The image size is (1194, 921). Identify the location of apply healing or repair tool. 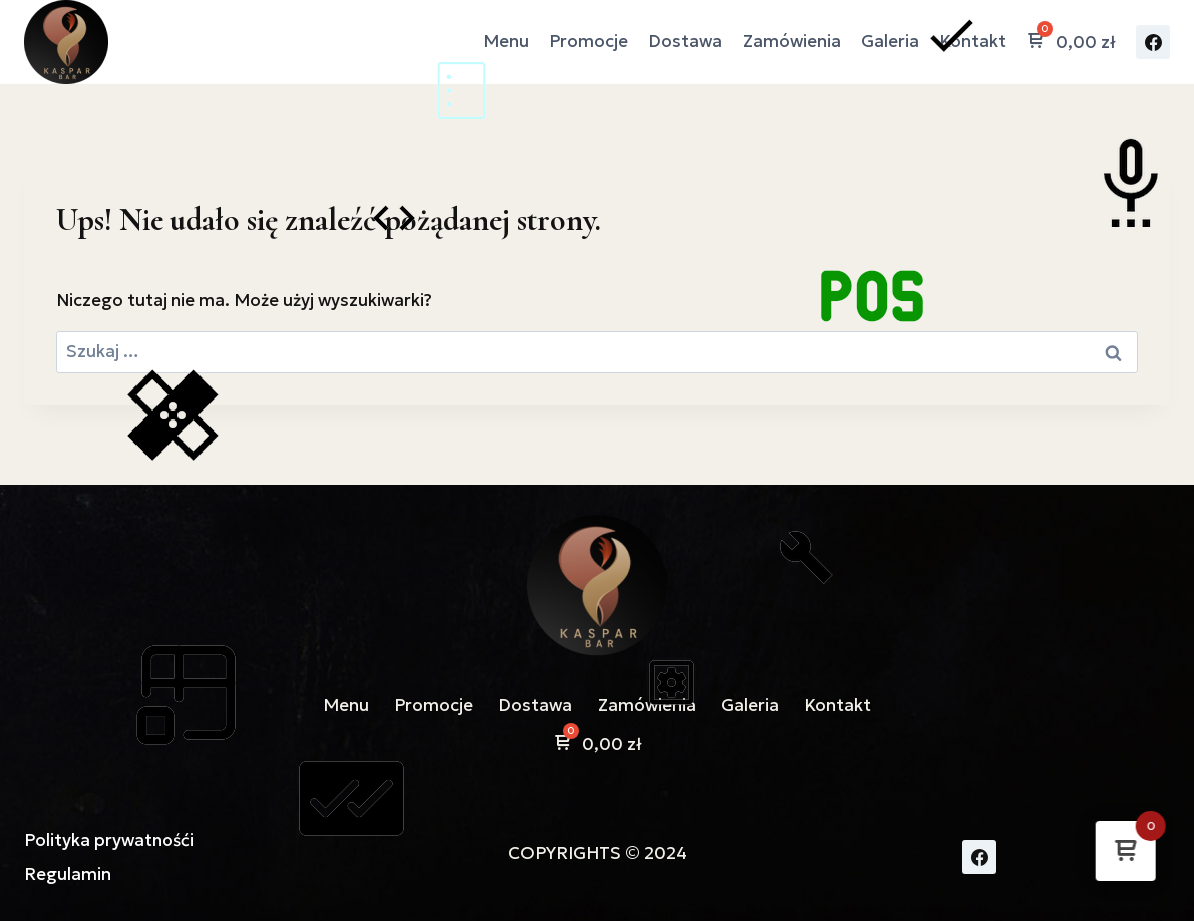
(173, 415).